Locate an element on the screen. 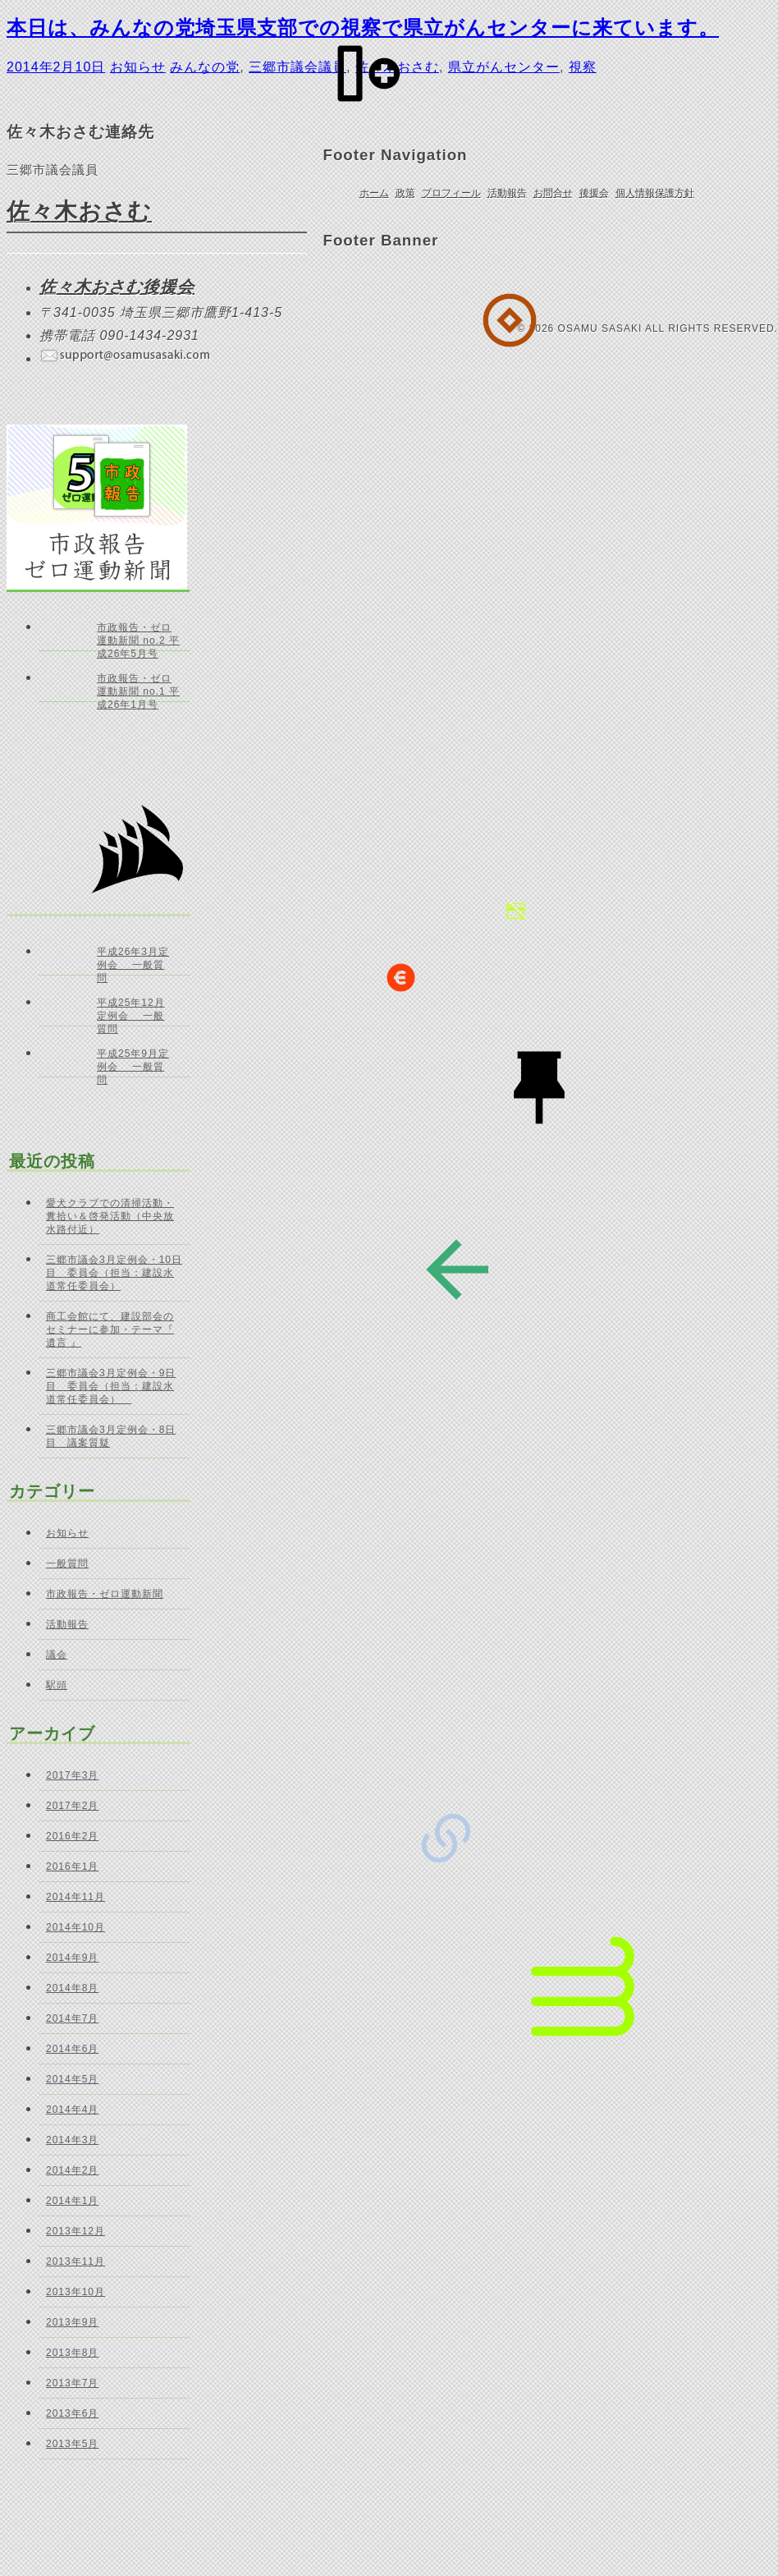 The width and height of the screenshot is (778, 2576). corsair brand or product identifier is located at coordinates (137, 849).